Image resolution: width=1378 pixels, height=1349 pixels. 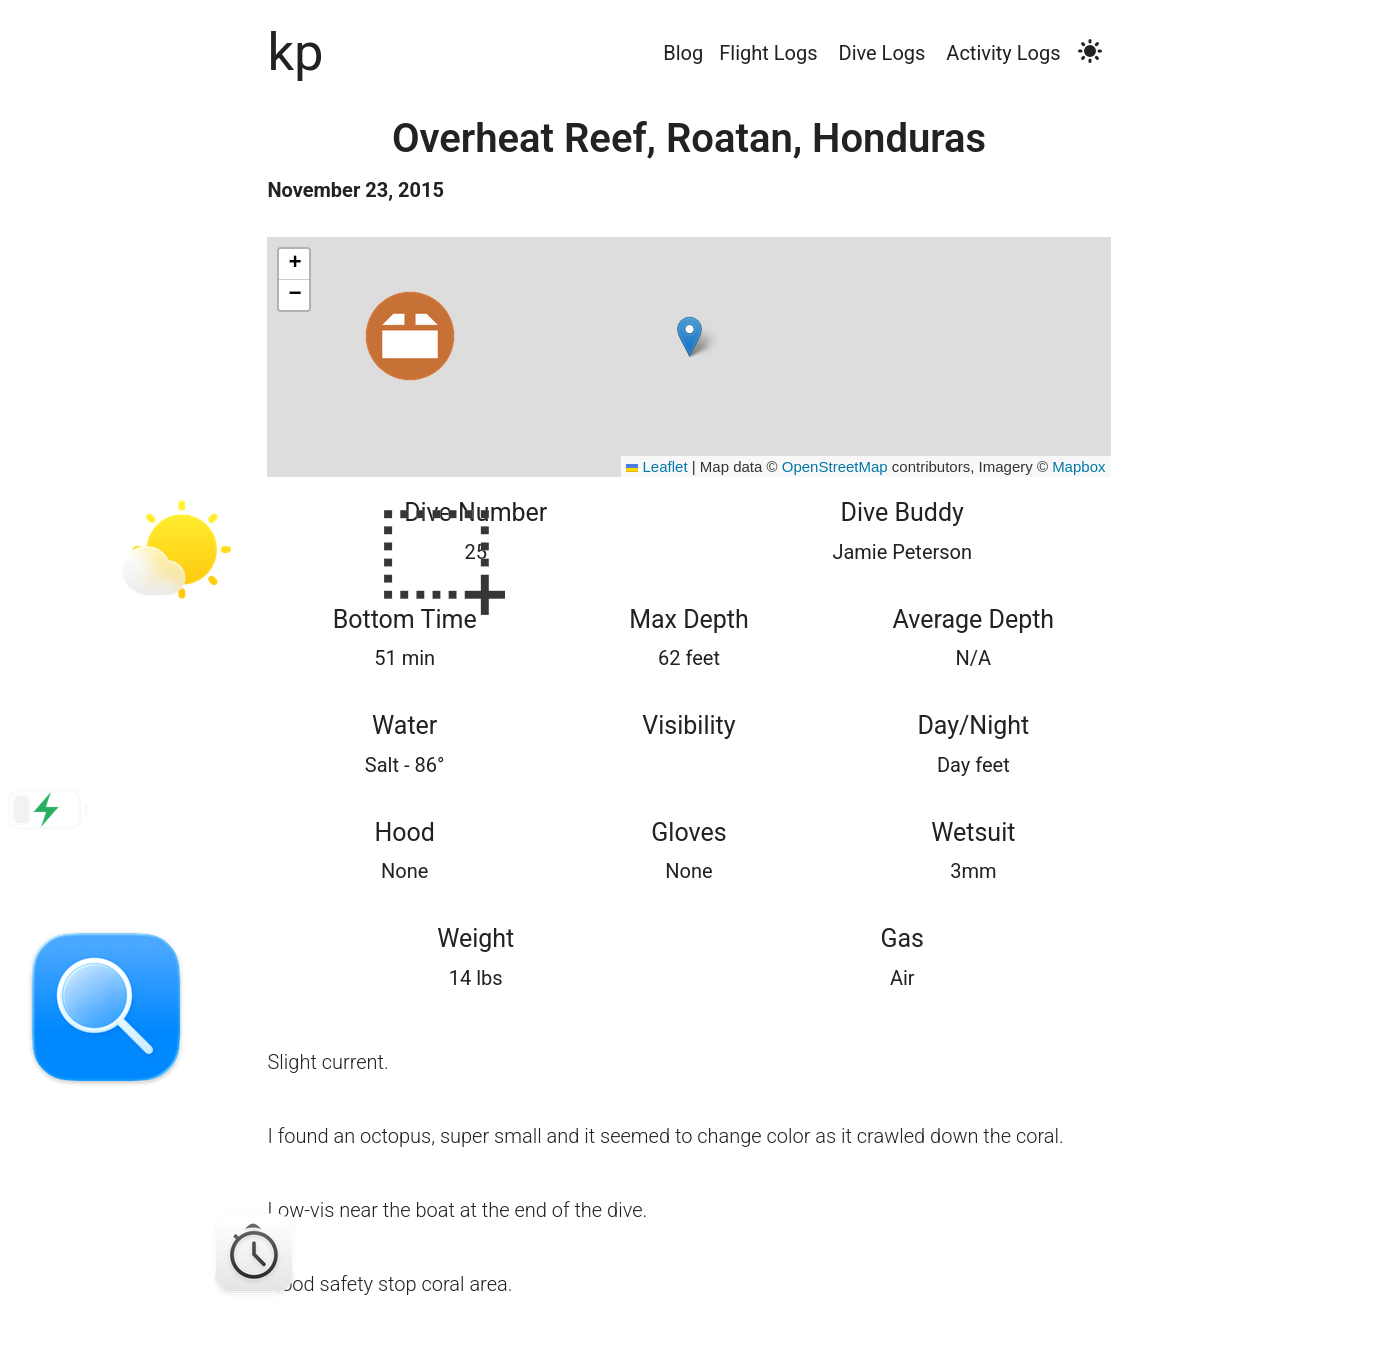 I want to click on open Spotlight search, so click(x=106, y=1007).